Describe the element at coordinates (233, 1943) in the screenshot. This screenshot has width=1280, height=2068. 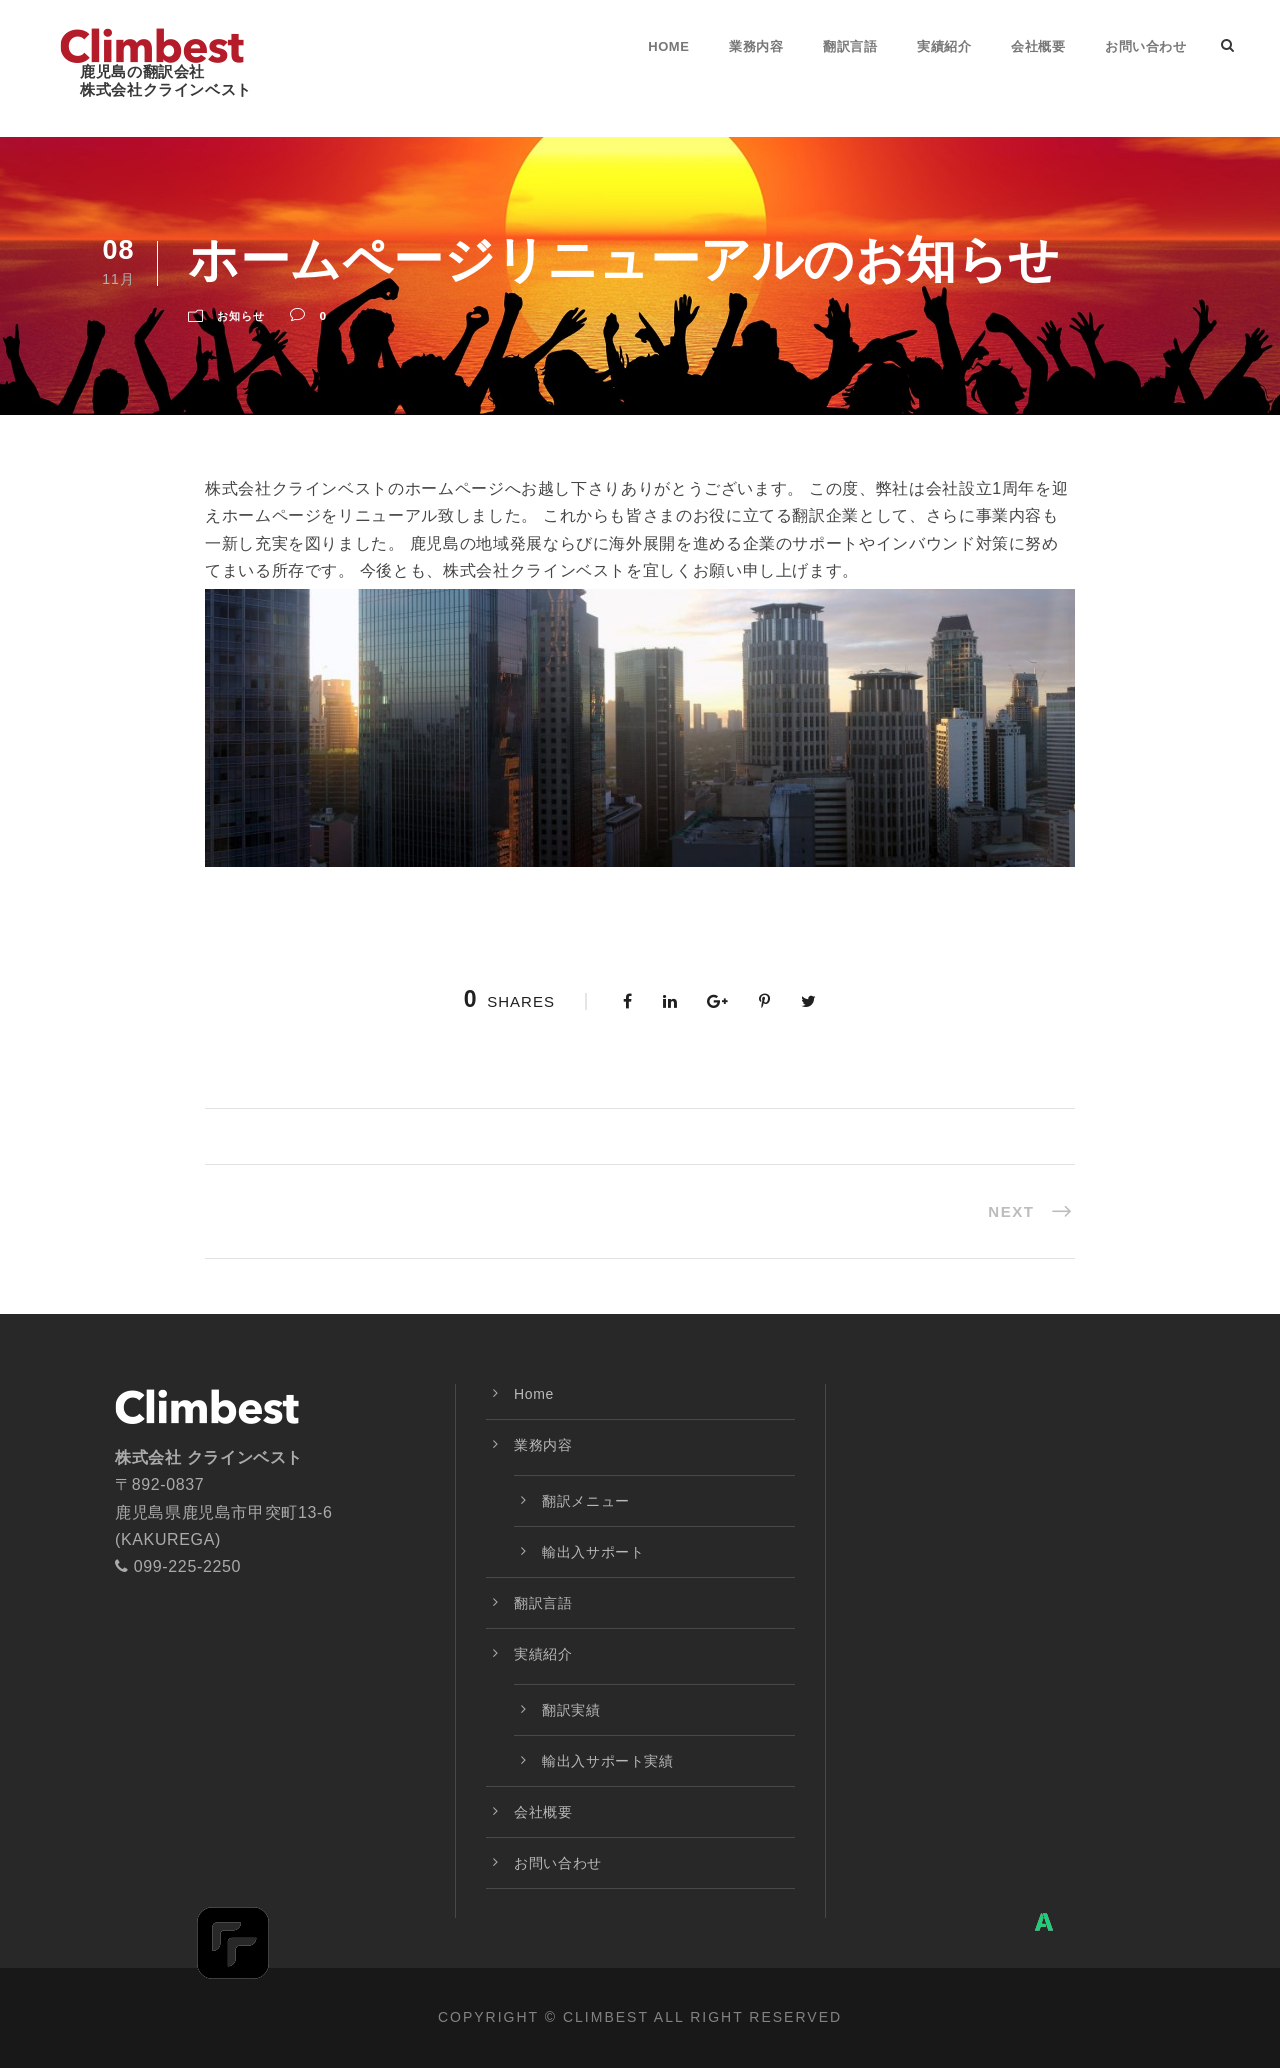
I see `red river brand logo` at that location.